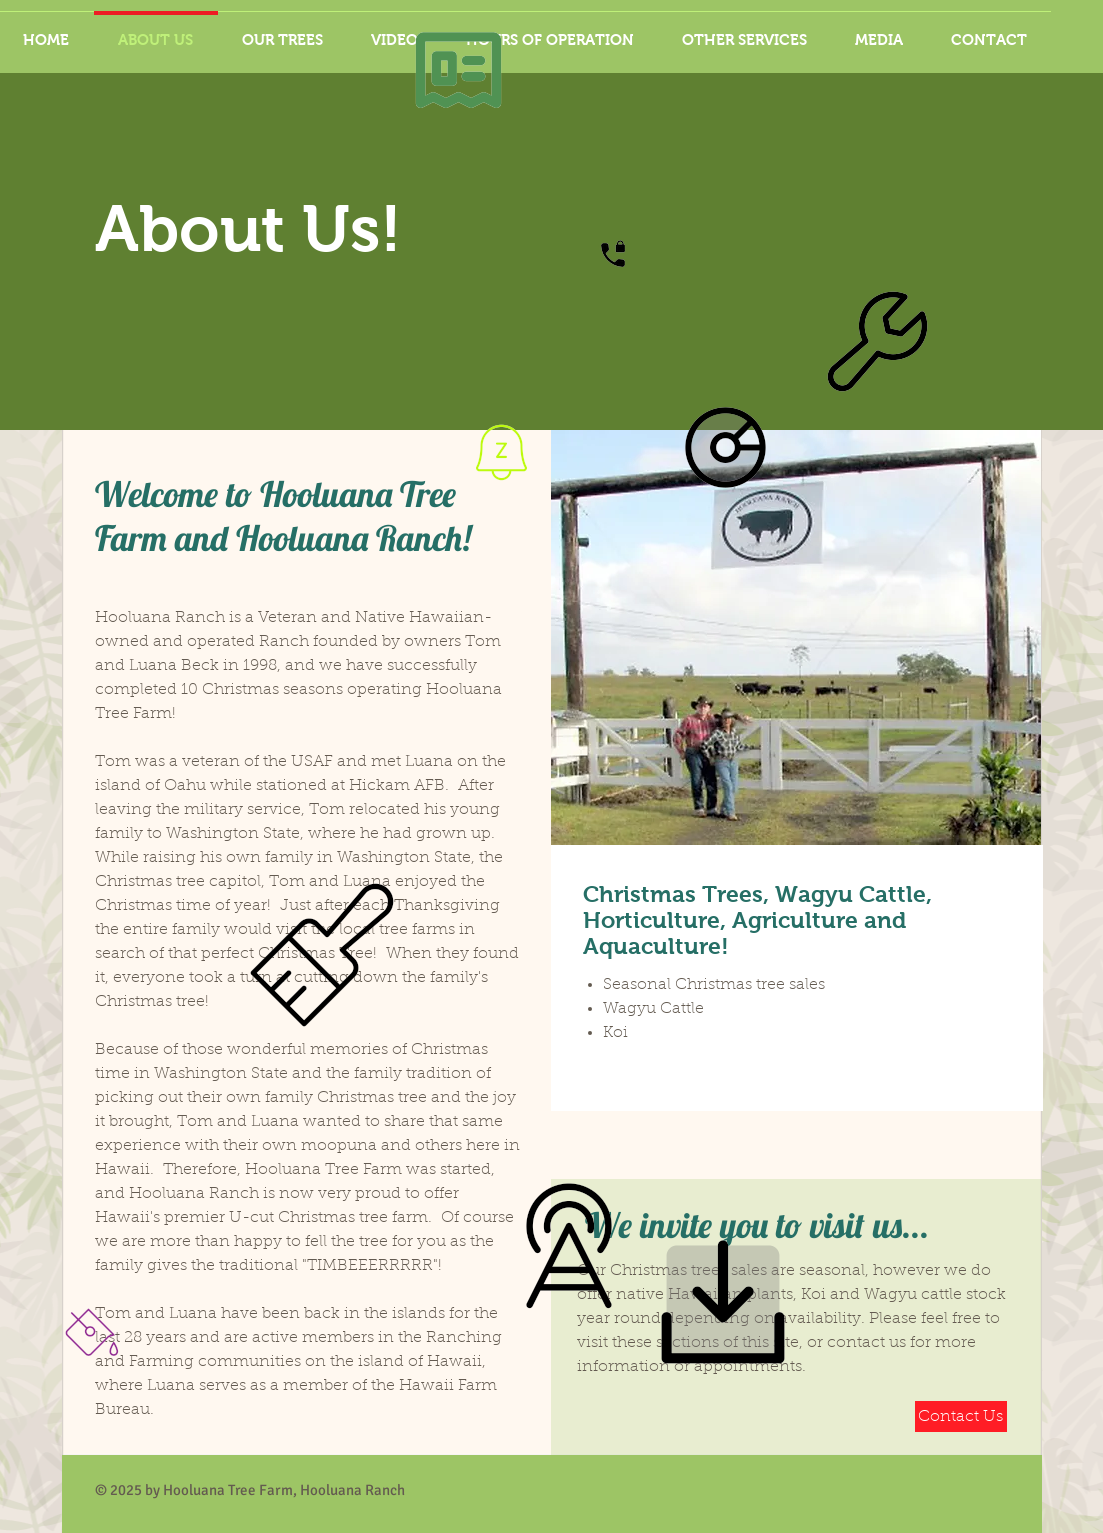  What do you see at coordinates (723, 1307) in the screenshot?
I see `download a file to your device` at bounding box center [723, 1307].